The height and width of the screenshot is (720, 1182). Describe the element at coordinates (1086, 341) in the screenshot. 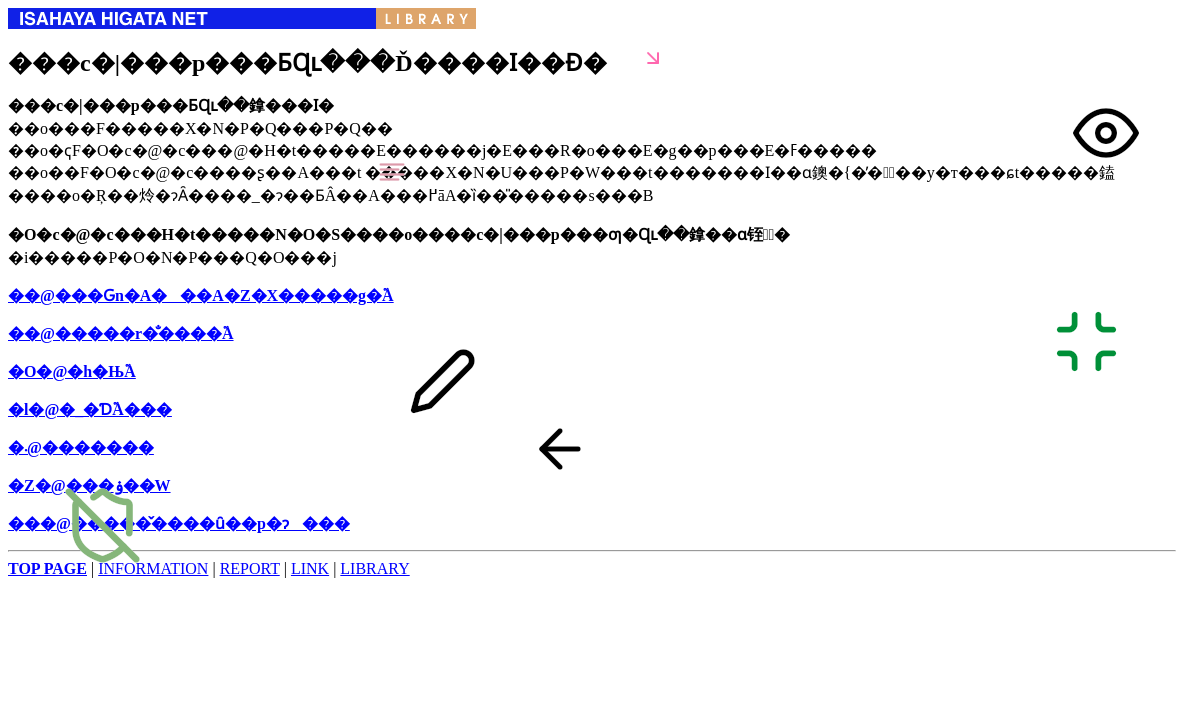

I see `minimize or exit fullscreen mode` at that location.